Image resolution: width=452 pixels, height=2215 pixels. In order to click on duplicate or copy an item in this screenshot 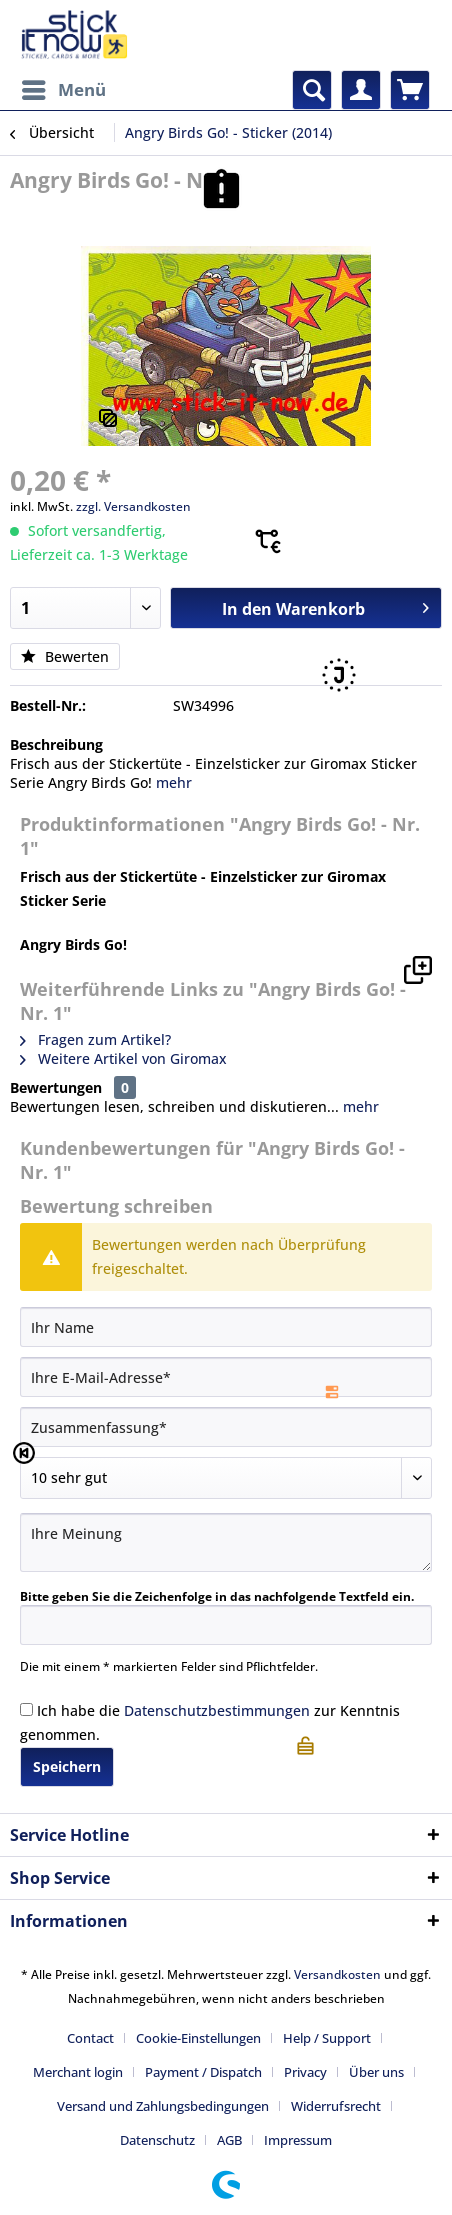, I will do `click(418, 970)`.